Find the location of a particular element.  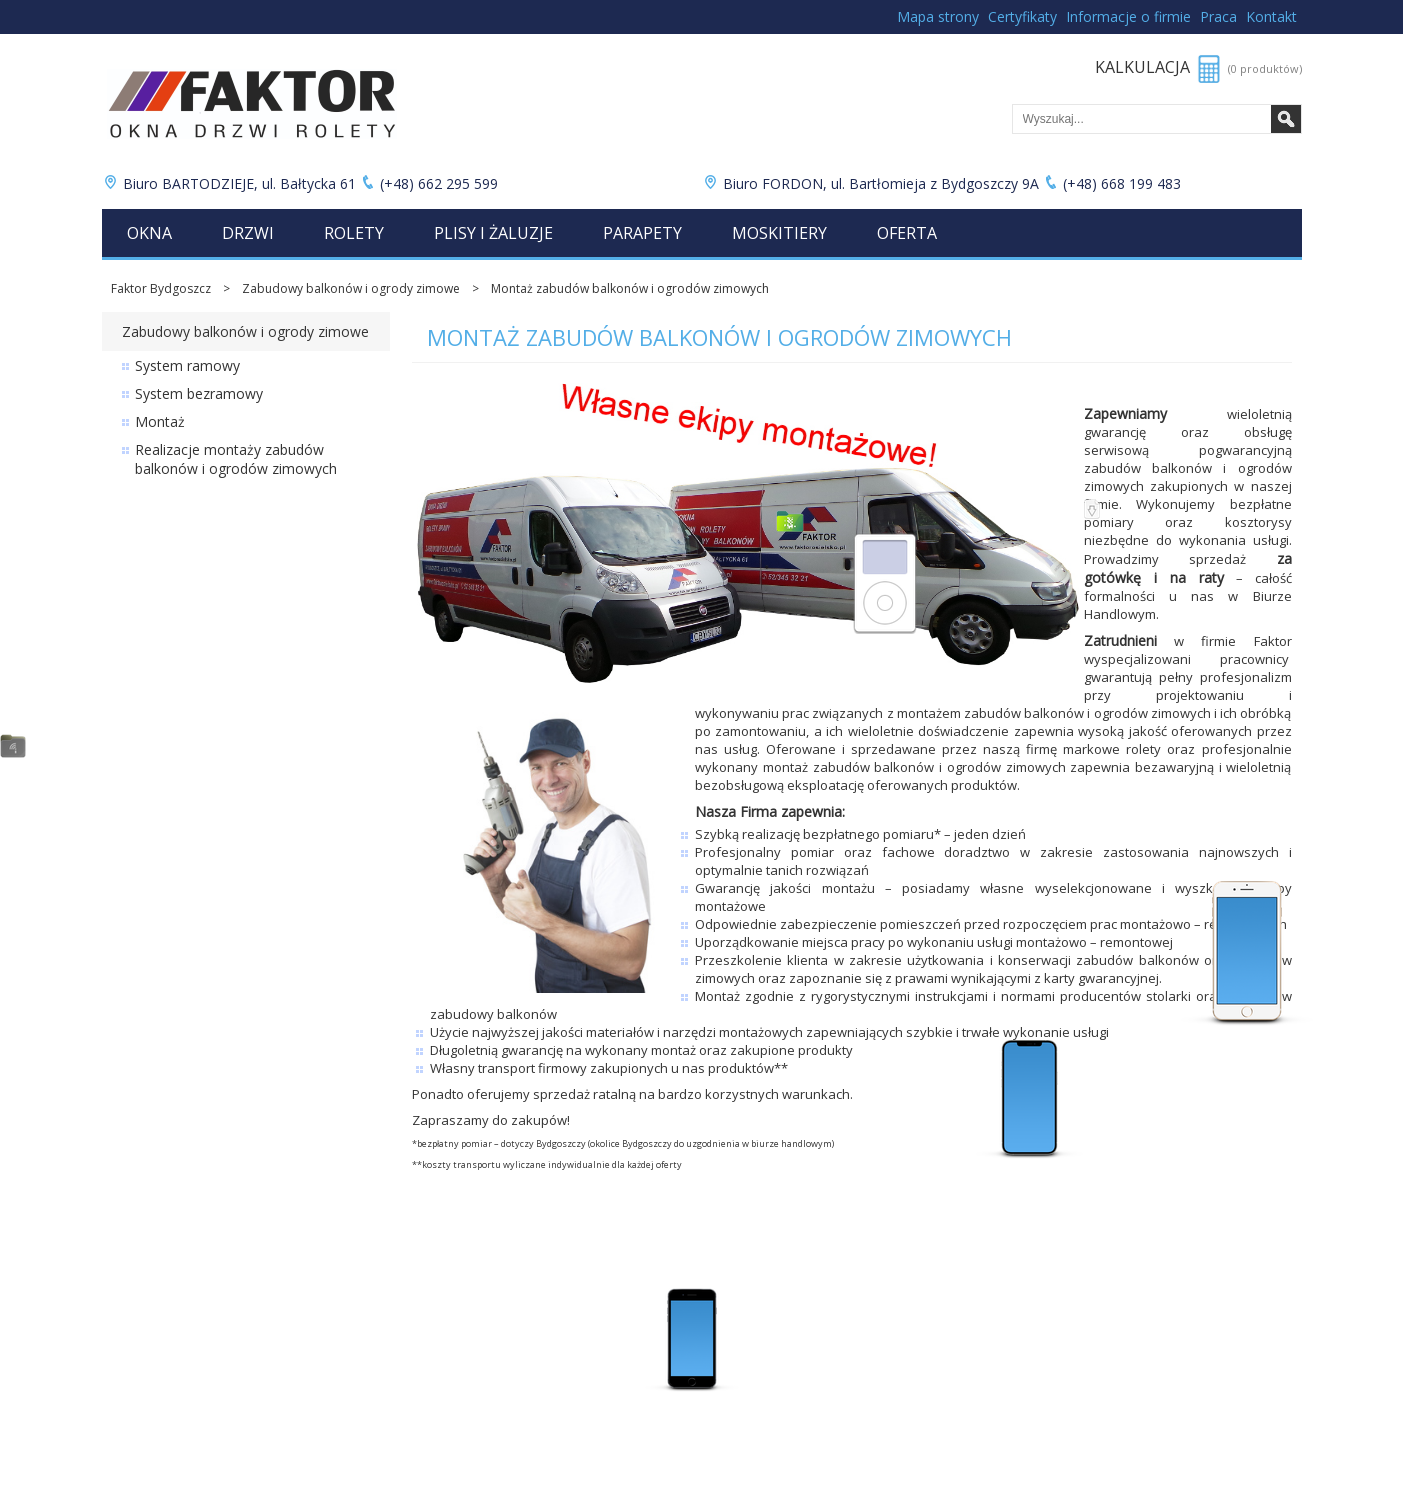

install a file or software package is located at coordinates (1092, 509).